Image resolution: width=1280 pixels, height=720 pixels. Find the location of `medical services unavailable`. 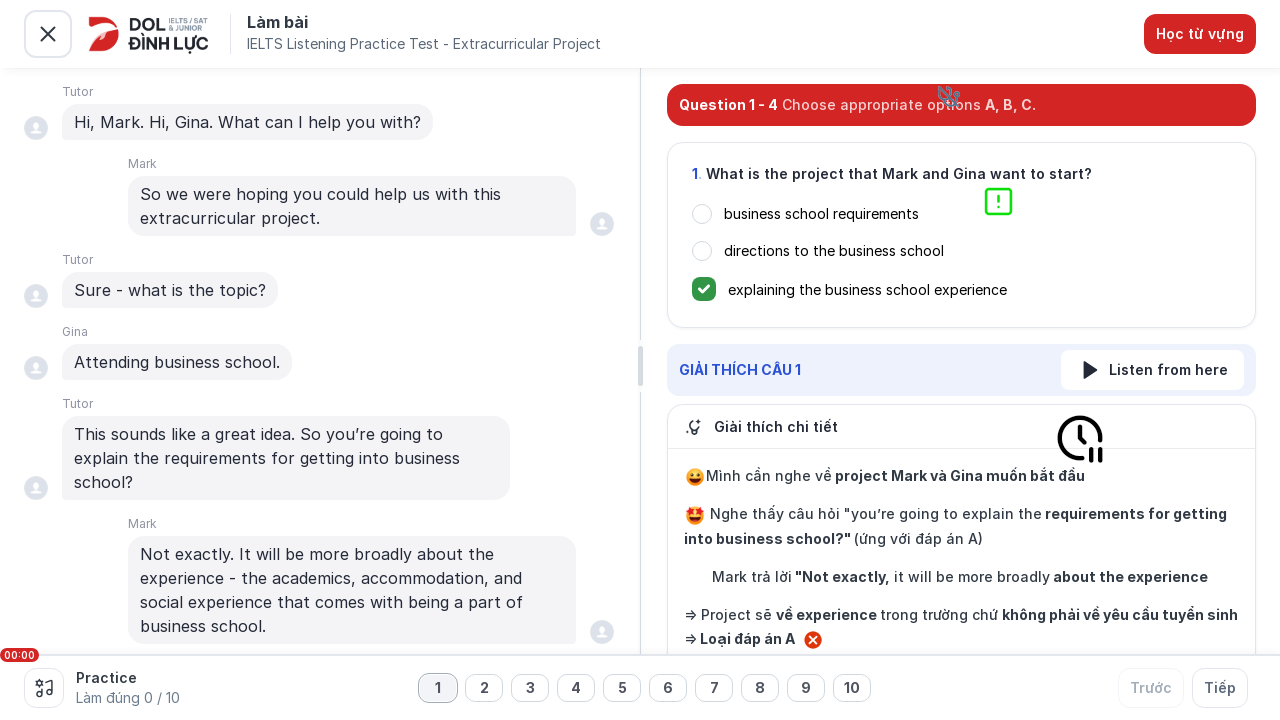

medical services unavailable is located at coordinates (948, 96).